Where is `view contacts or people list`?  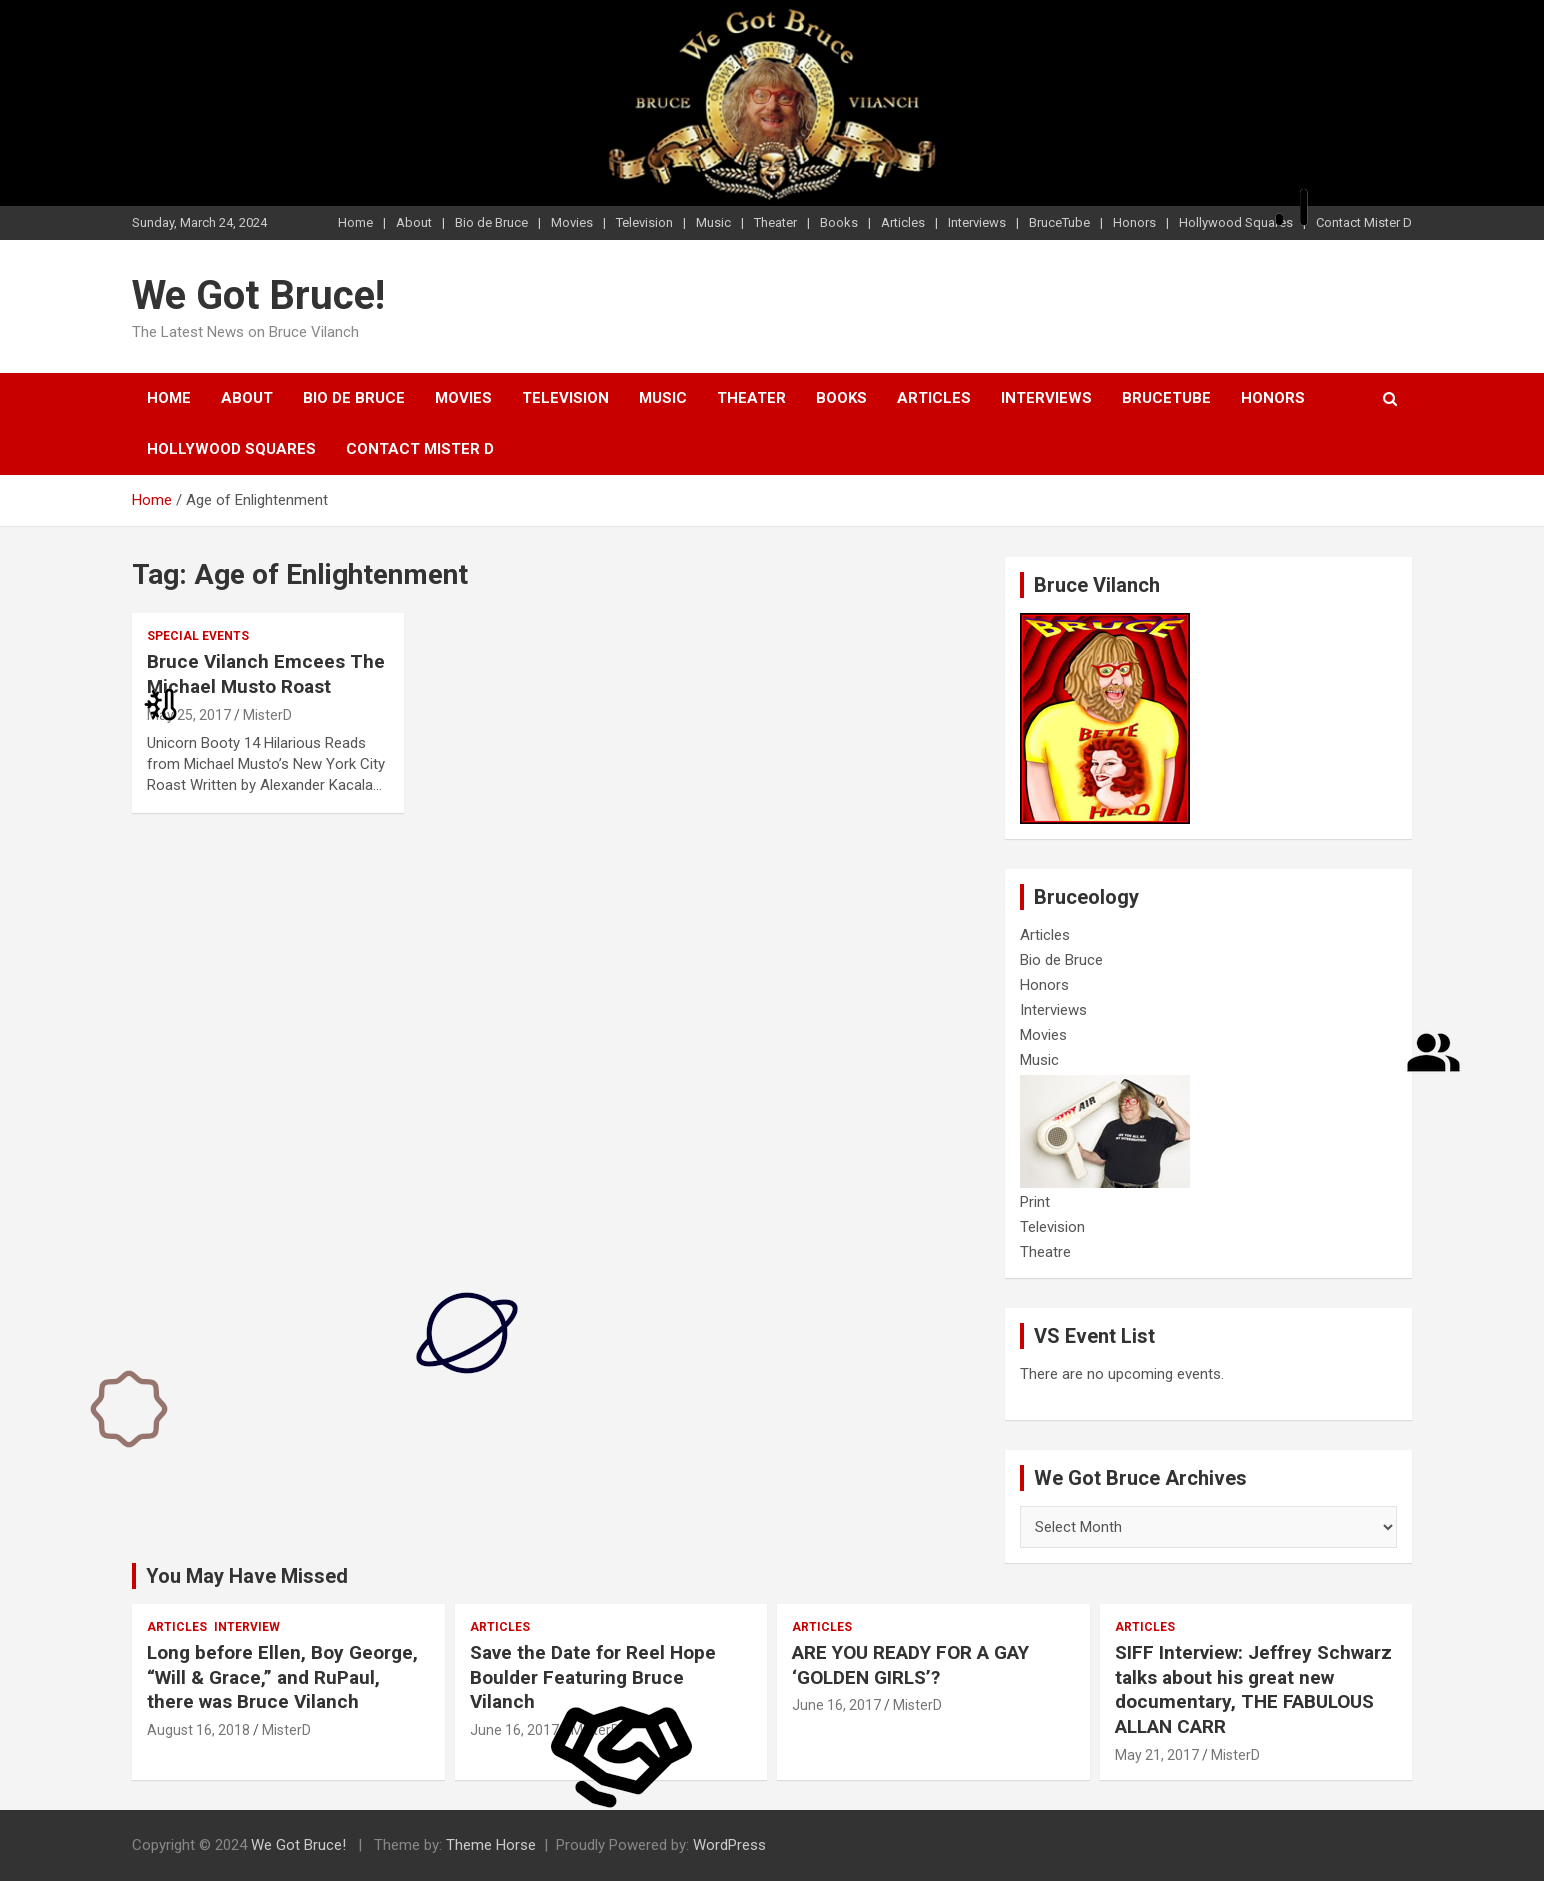 view contacts or people list is located at coordinates (1433, 1052).